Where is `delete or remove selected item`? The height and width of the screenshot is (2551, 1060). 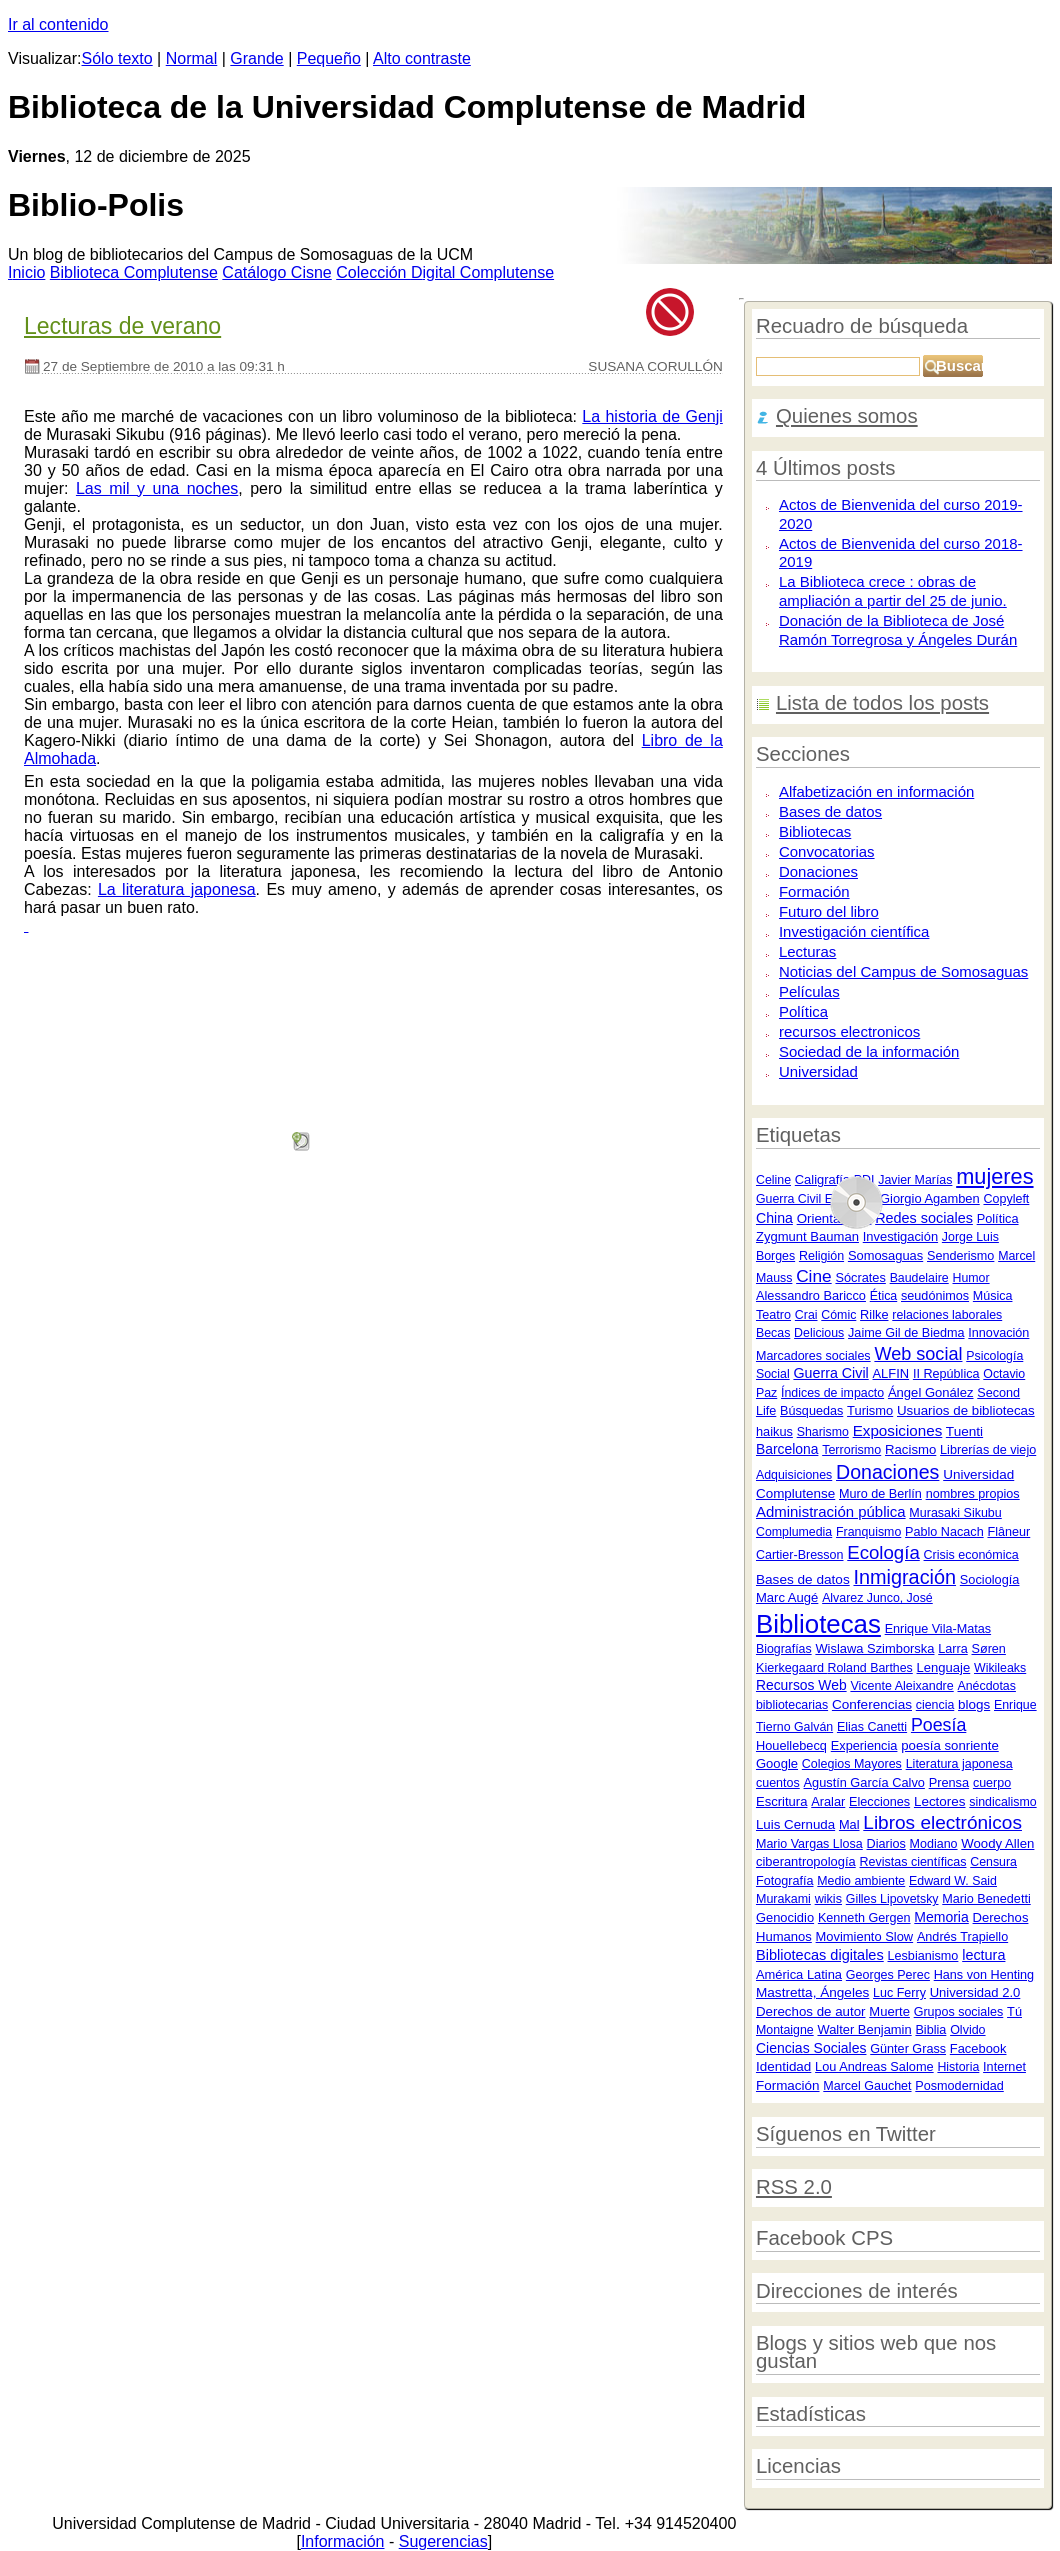
delete or remove selected item is located at coordinates (670, 312).